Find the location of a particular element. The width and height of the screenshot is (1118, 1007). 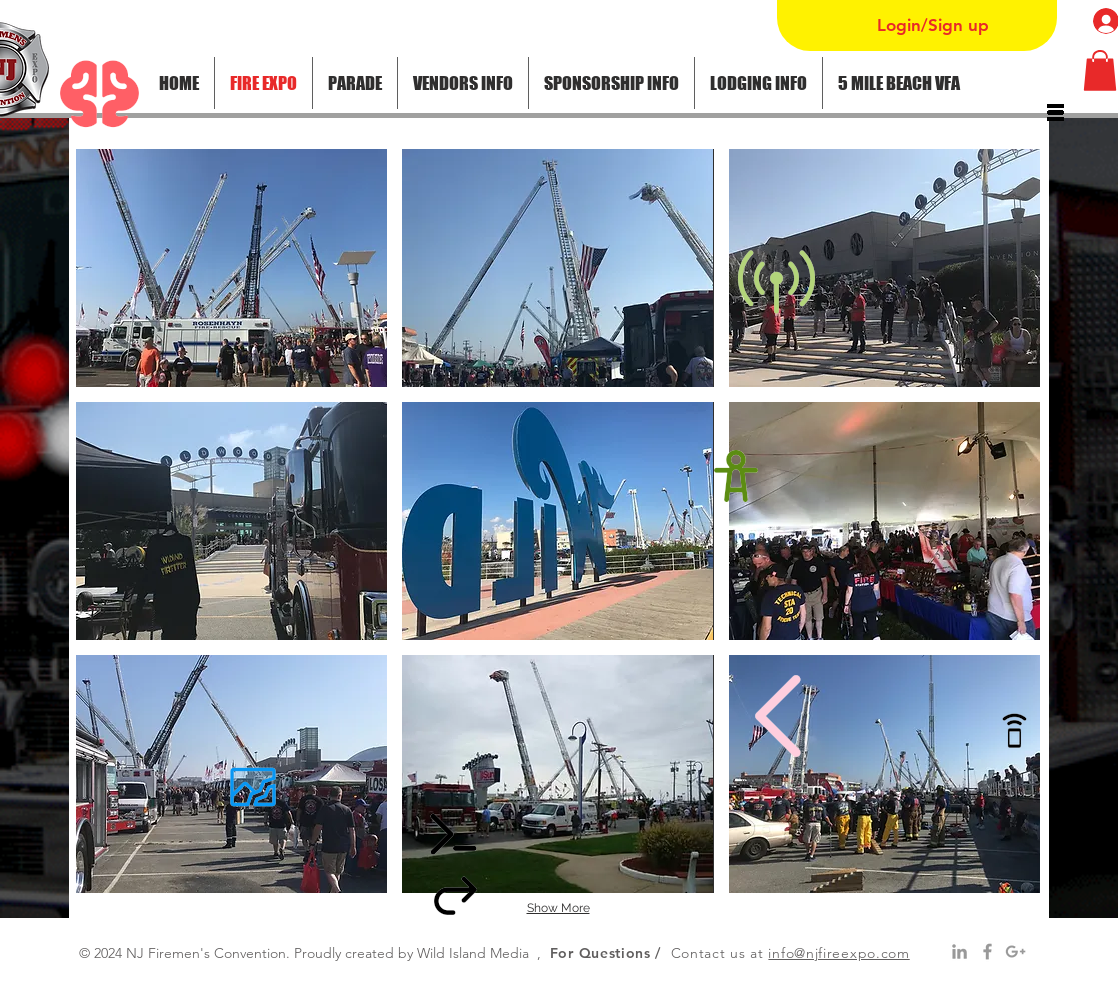

redo the last undone action is located at coordinates (455, 896).